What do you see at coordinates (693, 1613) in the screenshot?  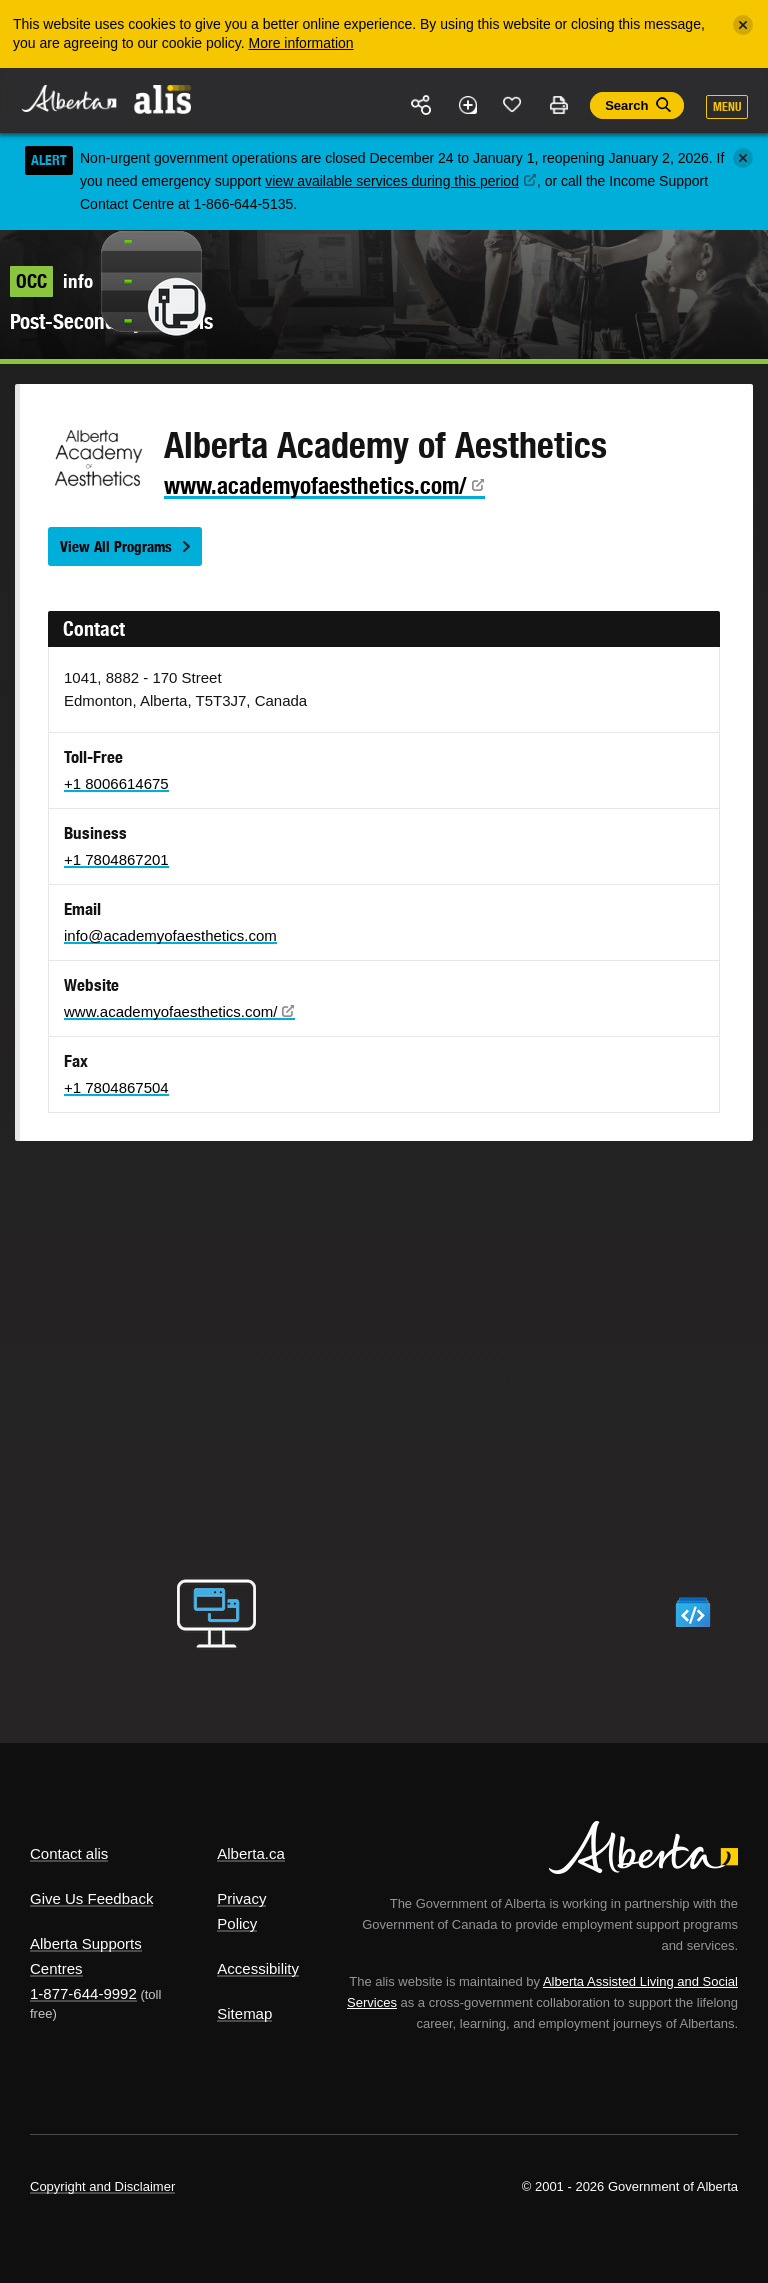 I see `open xaml application` at bounding box center [693, 1613].